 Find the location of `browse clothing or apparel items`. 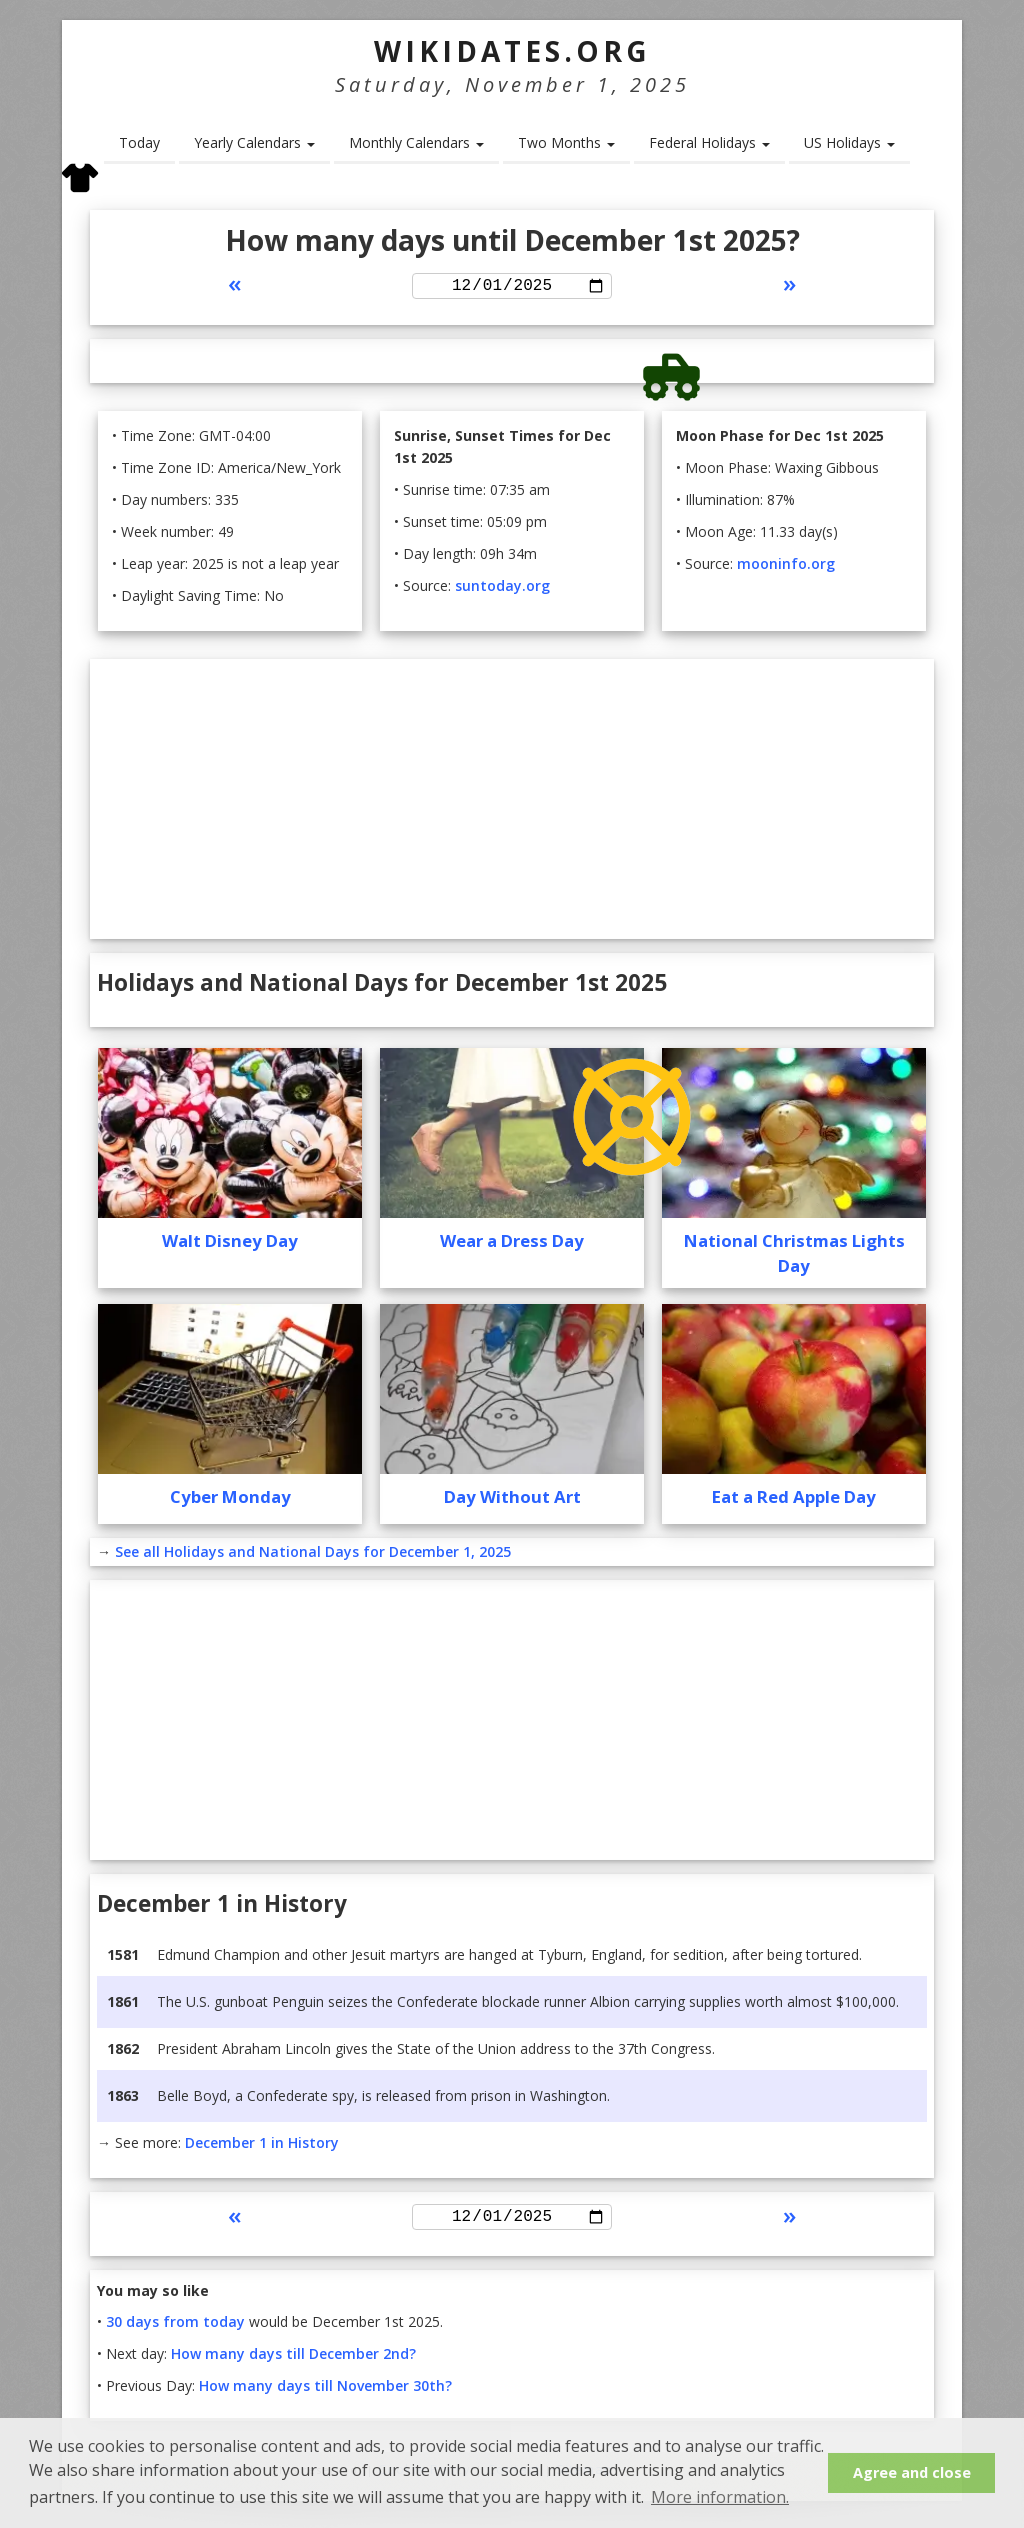

browse clothing or apparel items is located at coordinates (80, 177).